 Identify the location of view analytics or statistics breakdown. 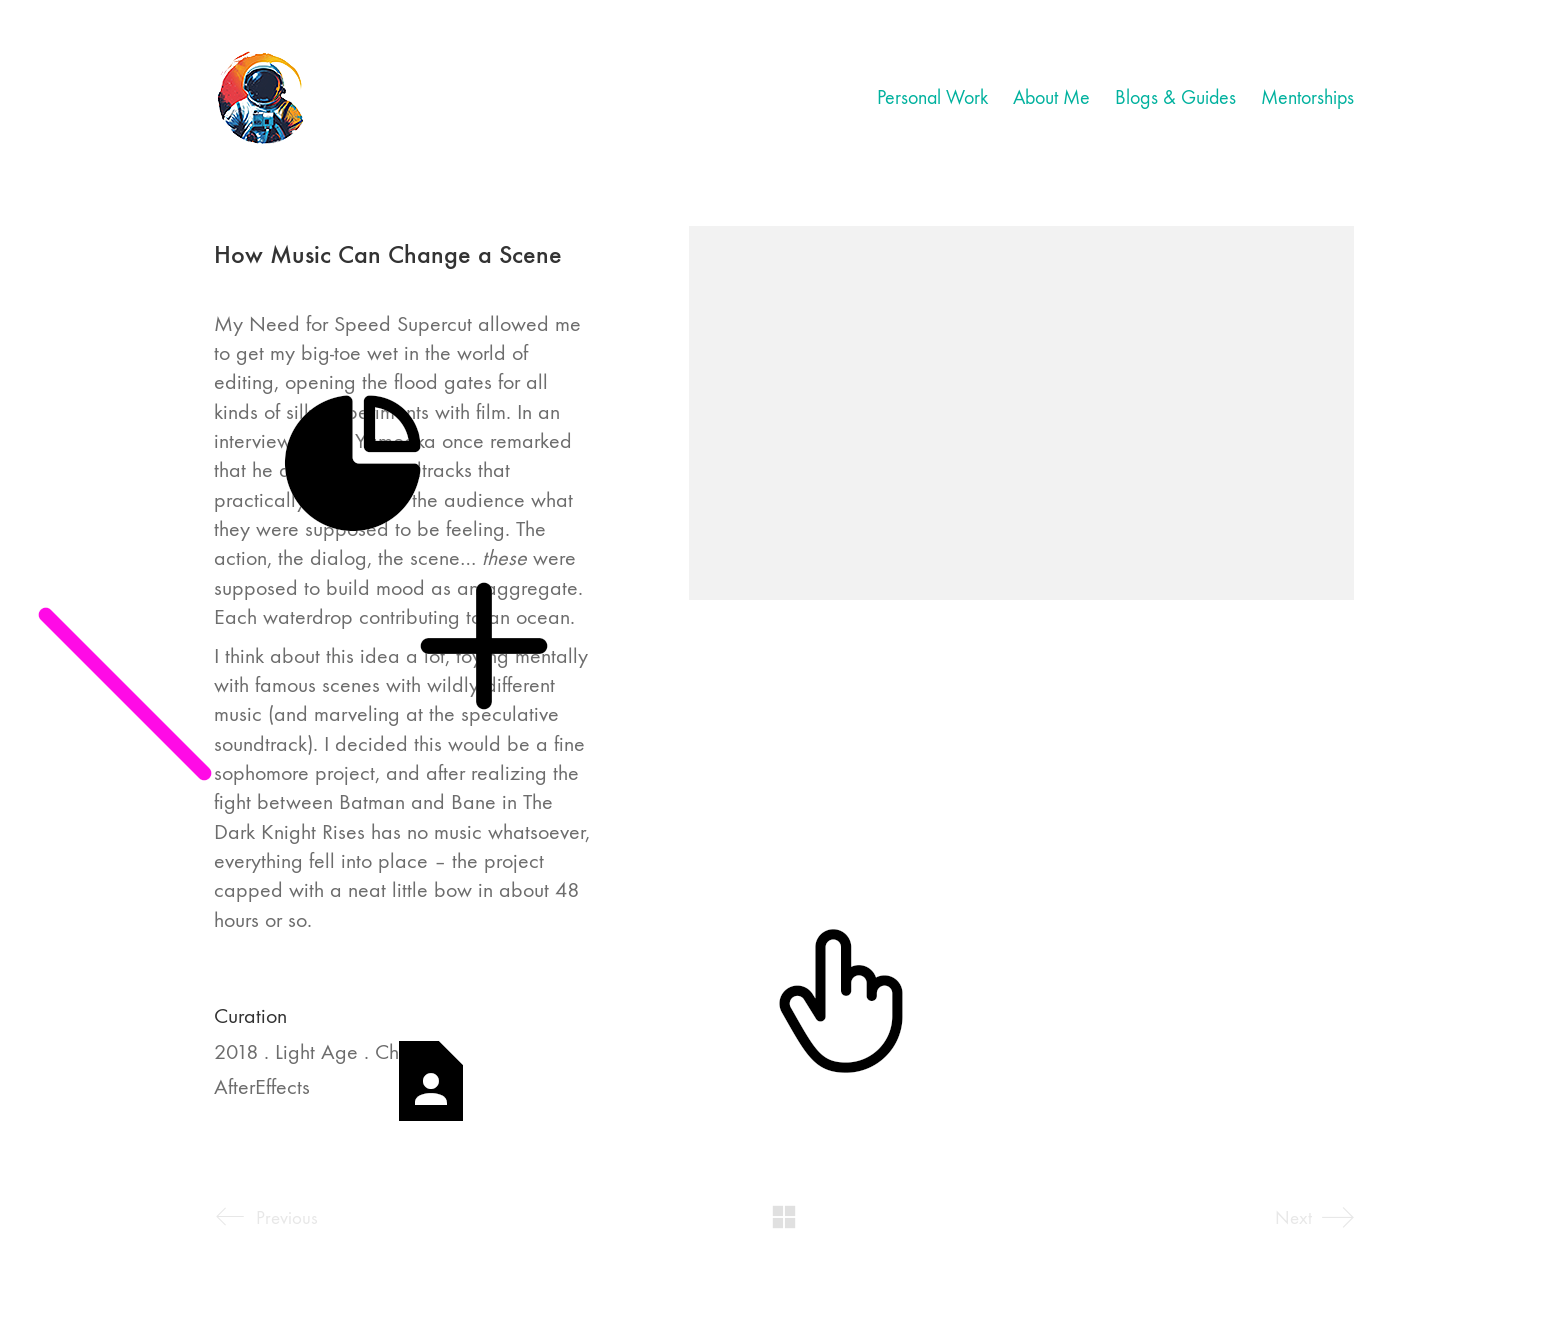
(352, 463).